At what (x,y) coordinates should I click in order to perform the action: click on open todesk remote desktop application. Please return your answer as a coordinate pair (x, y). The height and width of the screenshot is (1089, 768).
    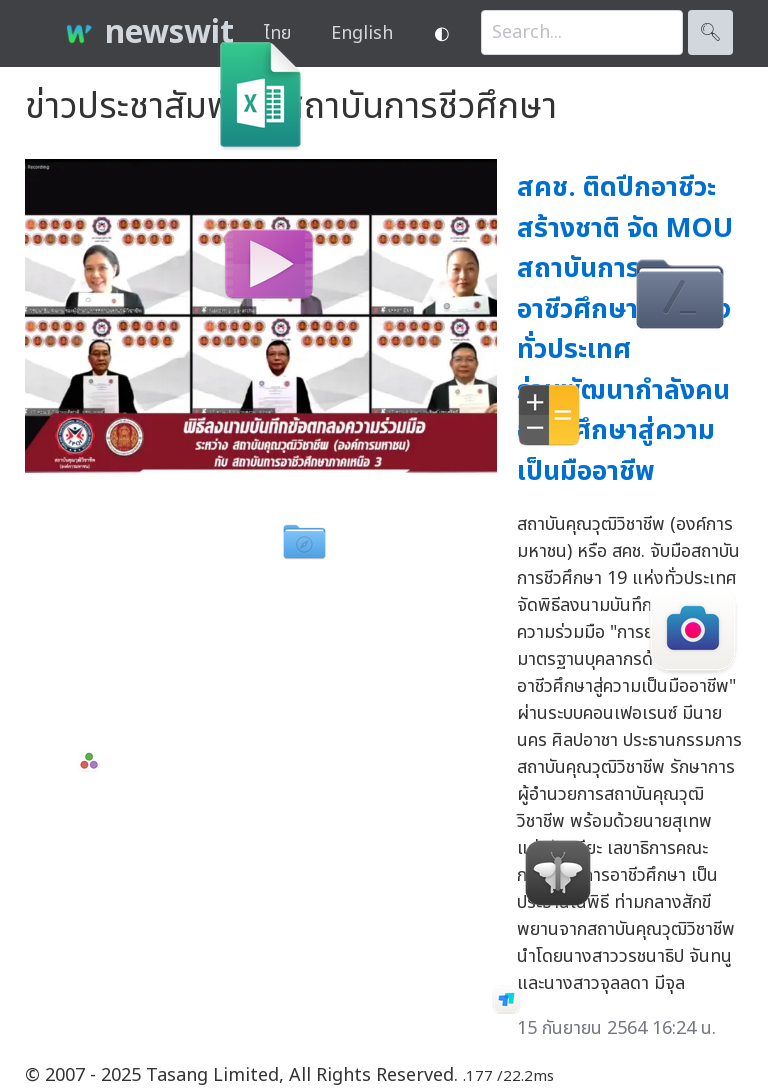
    Looking at the image, I should click on (506, 999).